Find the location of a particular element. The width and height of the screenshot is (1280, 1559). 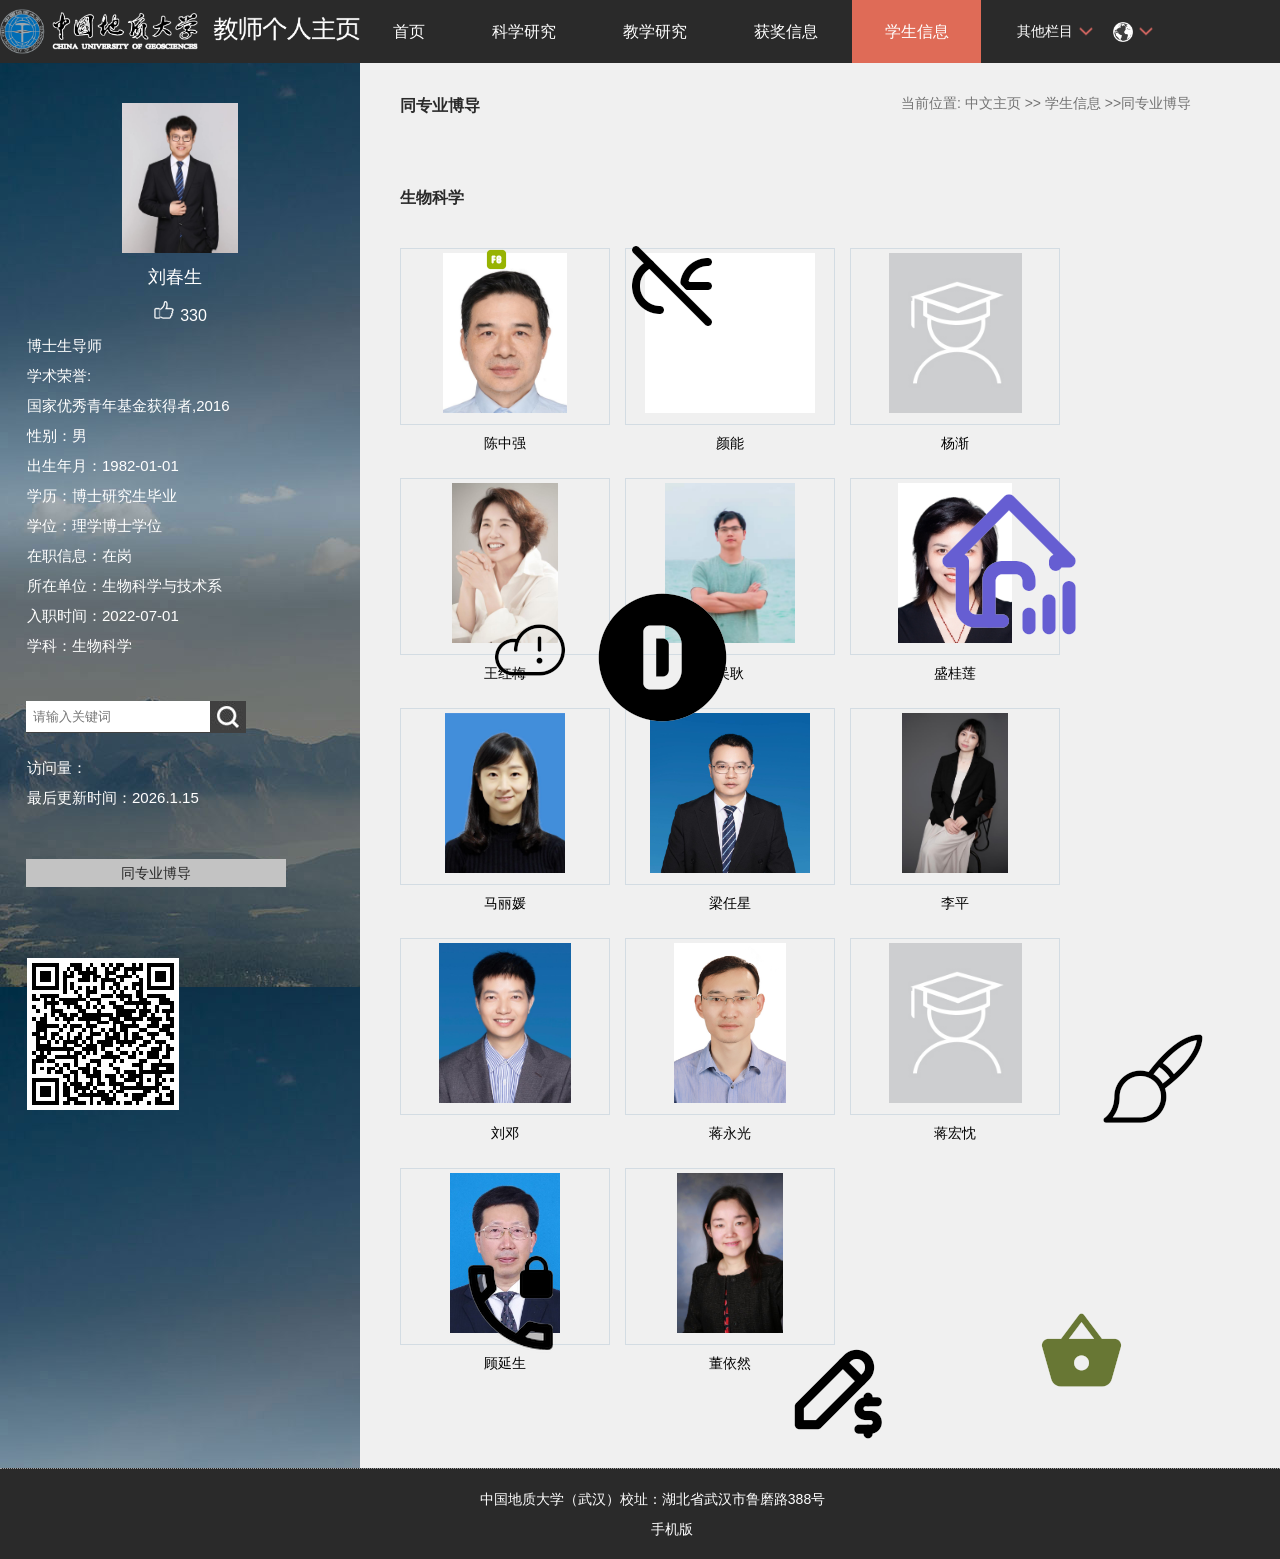

indicates phone or call features are locked is located at coordinates (510, 1307).